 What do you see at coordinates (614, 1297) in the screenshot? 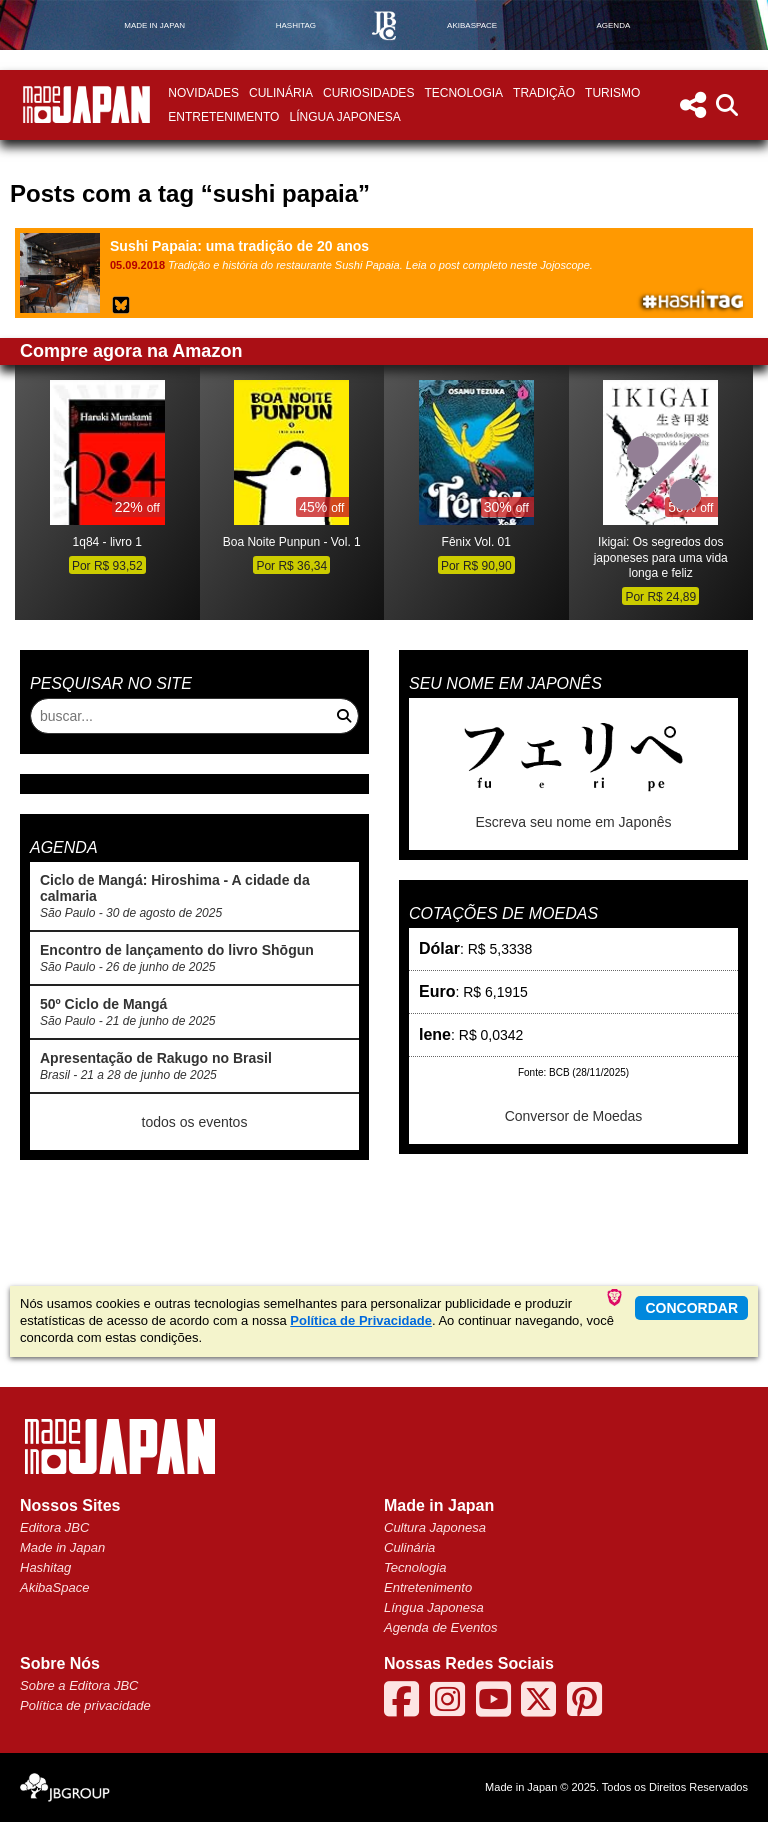
I see `open brave browser` at bounding box center [614, 1297].